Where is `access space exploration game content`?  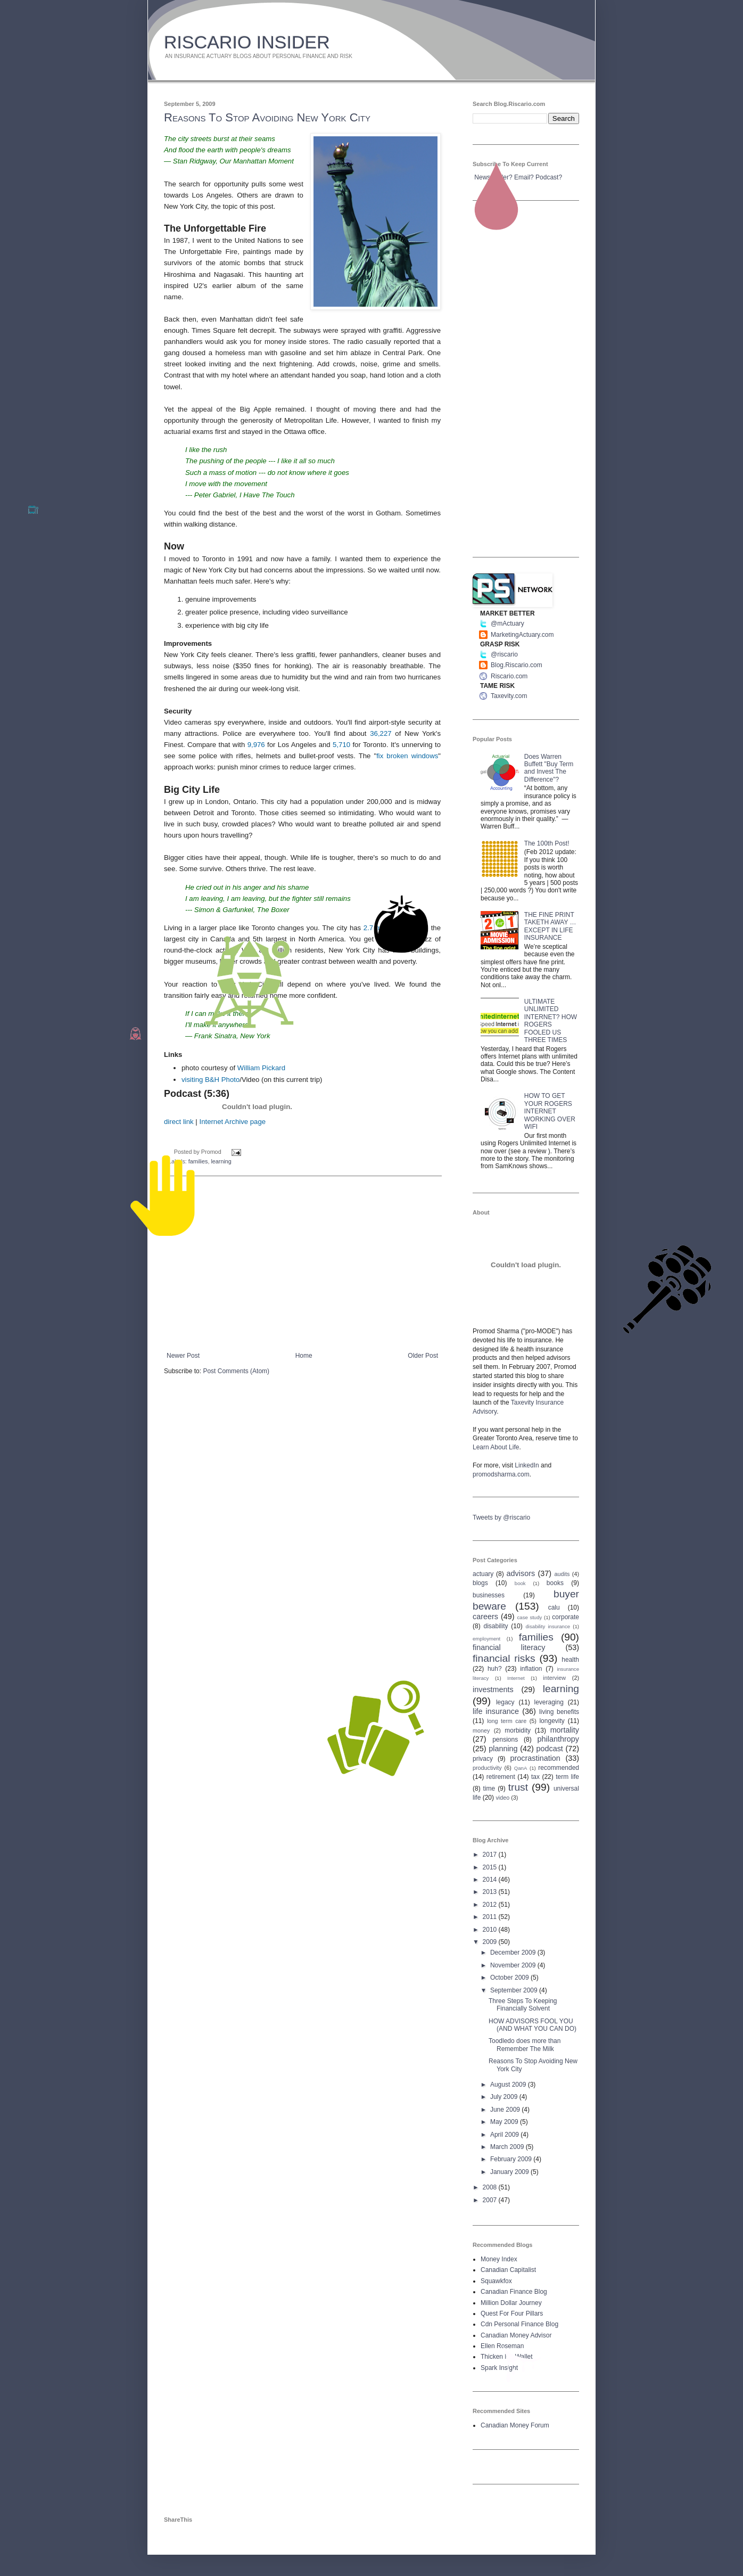
access space exploration game content is located at coordinates (249, 982).